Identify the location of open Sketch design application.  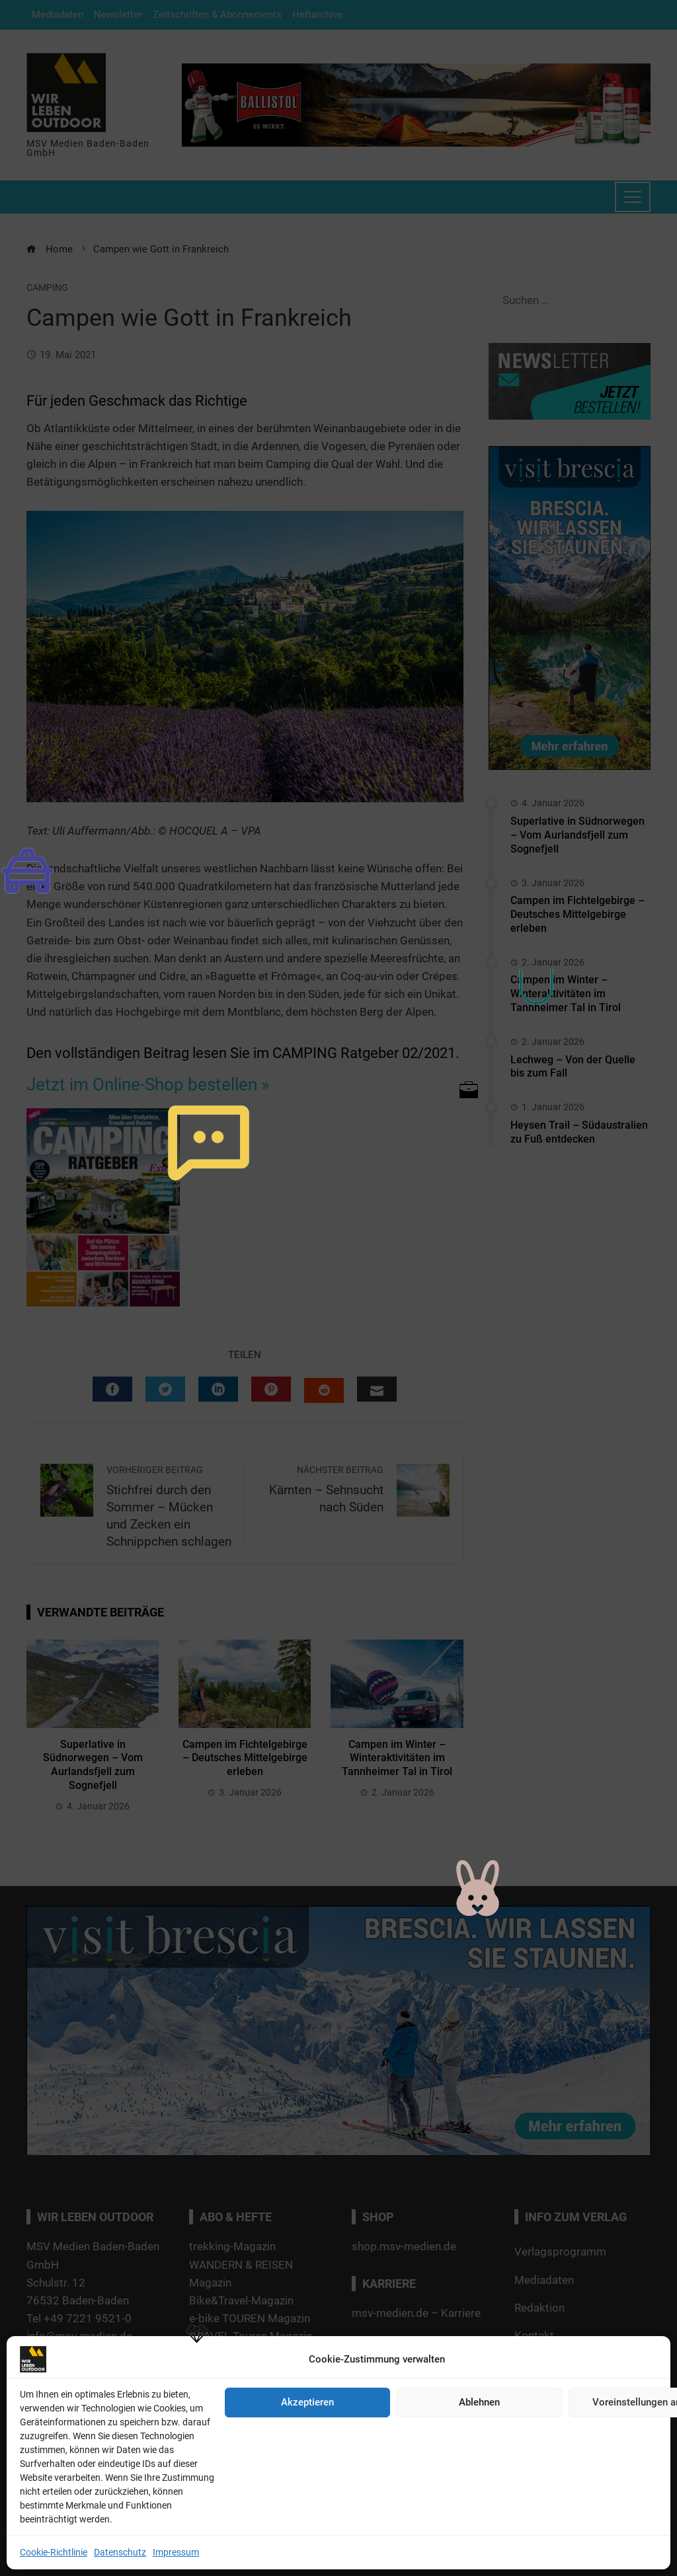
(196, 2333).